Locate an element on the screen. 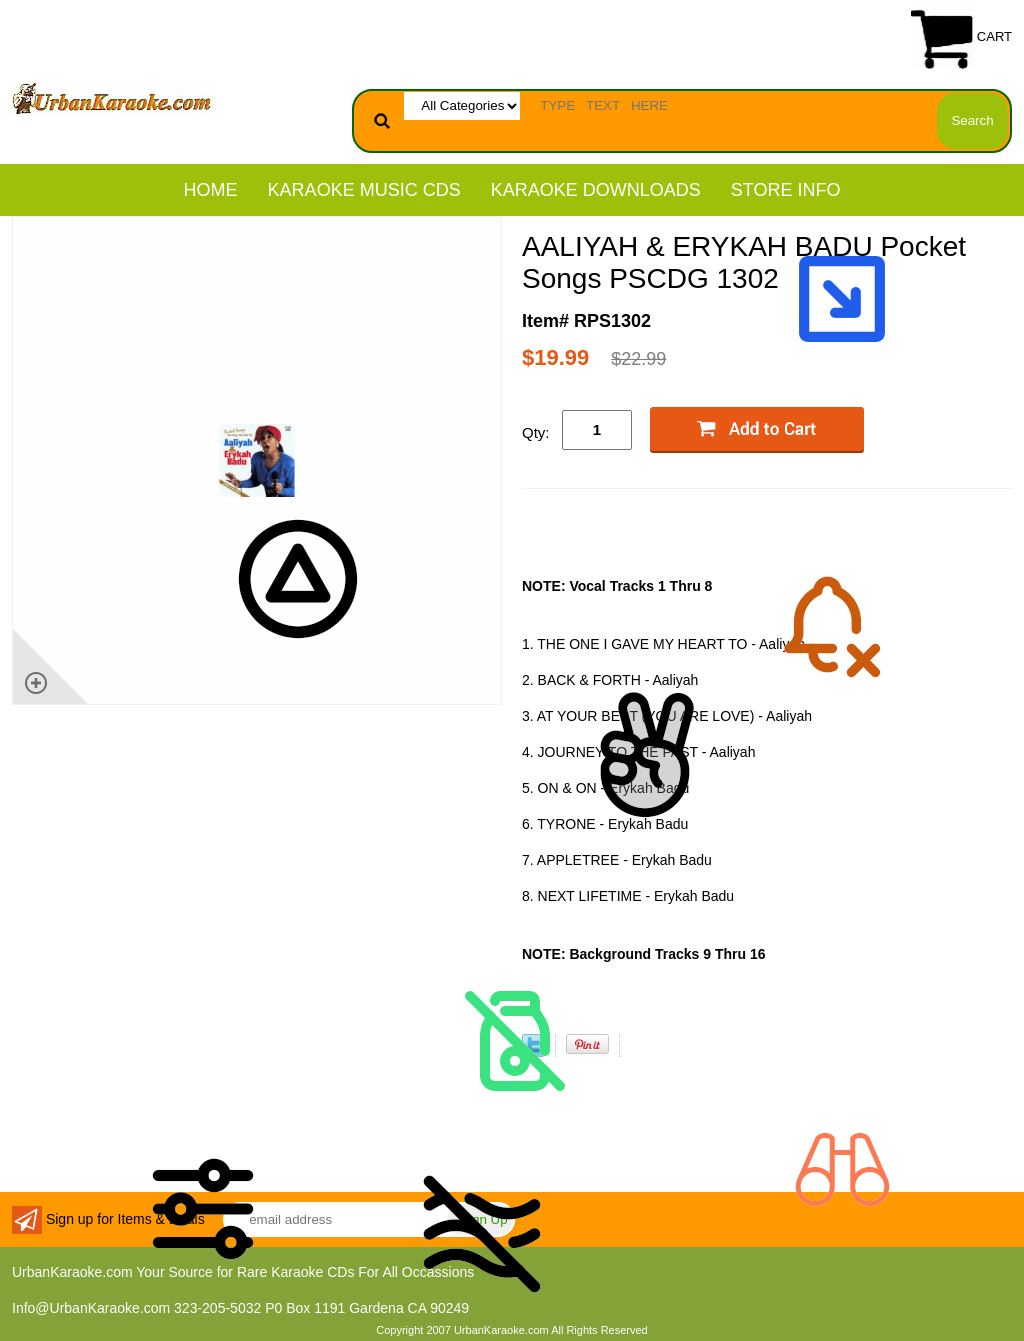  navigate to the bottom-right section is located at coordinates (842, 299).